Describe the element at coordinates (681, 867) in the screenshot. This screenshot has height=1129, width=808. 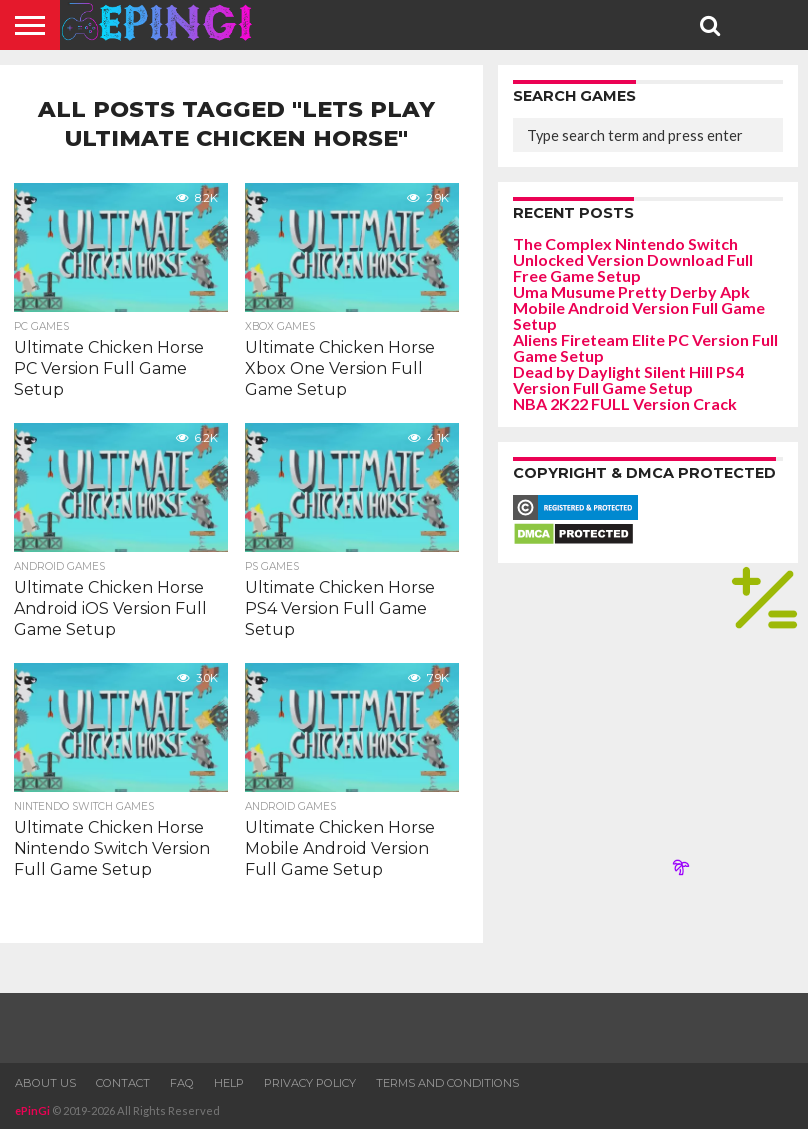
I see `browse tropical or beach vacation destinations` at that location.